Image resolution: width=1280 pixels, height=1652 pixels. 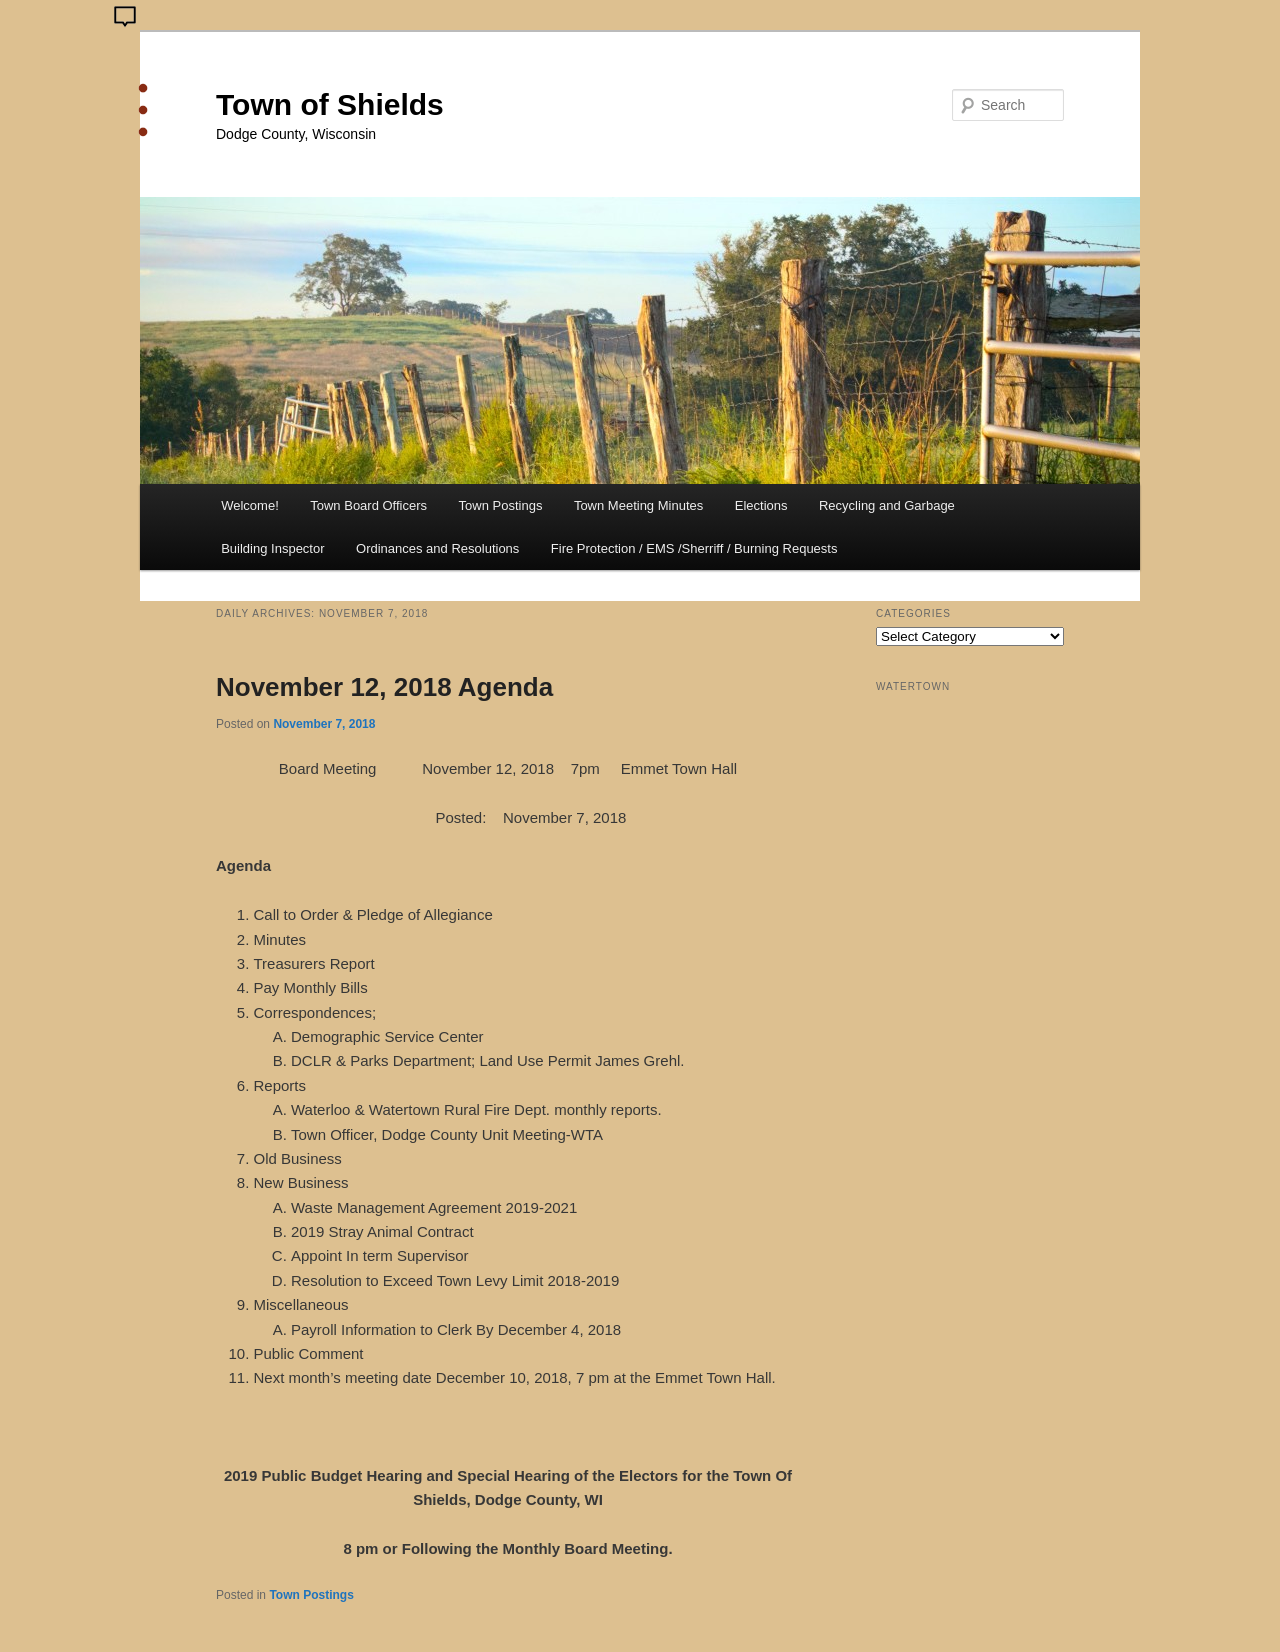 I want to click on open chat or messaging, so click(x=125, y=16).